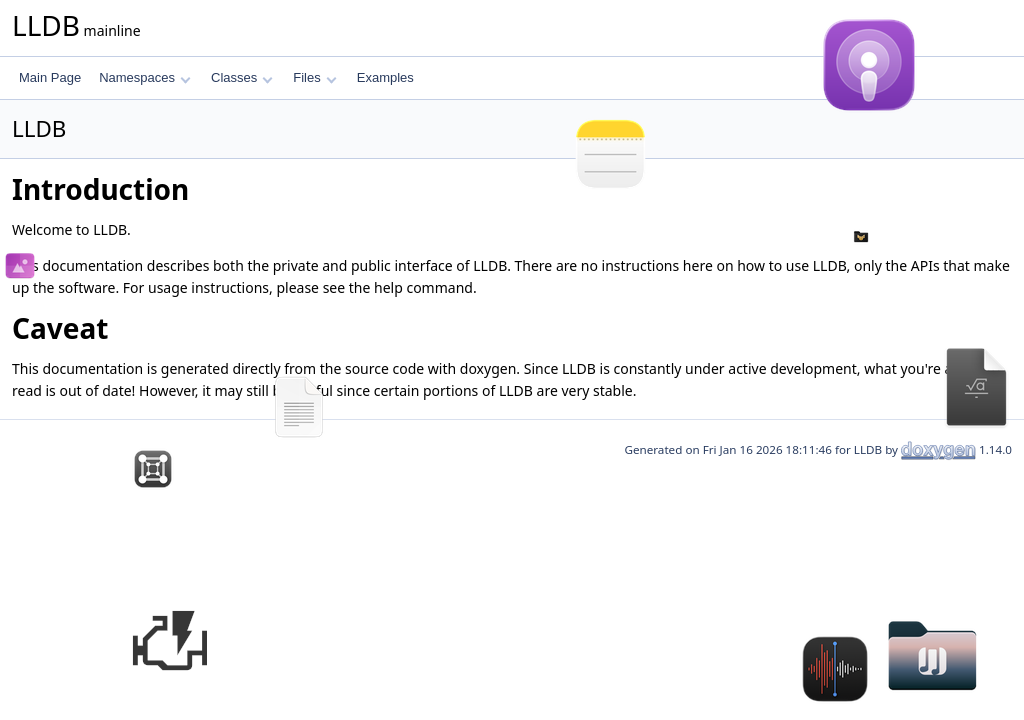 This screenshot has height=720, width=1024. I want to click on opendocument formula template file, so click(976, 388).